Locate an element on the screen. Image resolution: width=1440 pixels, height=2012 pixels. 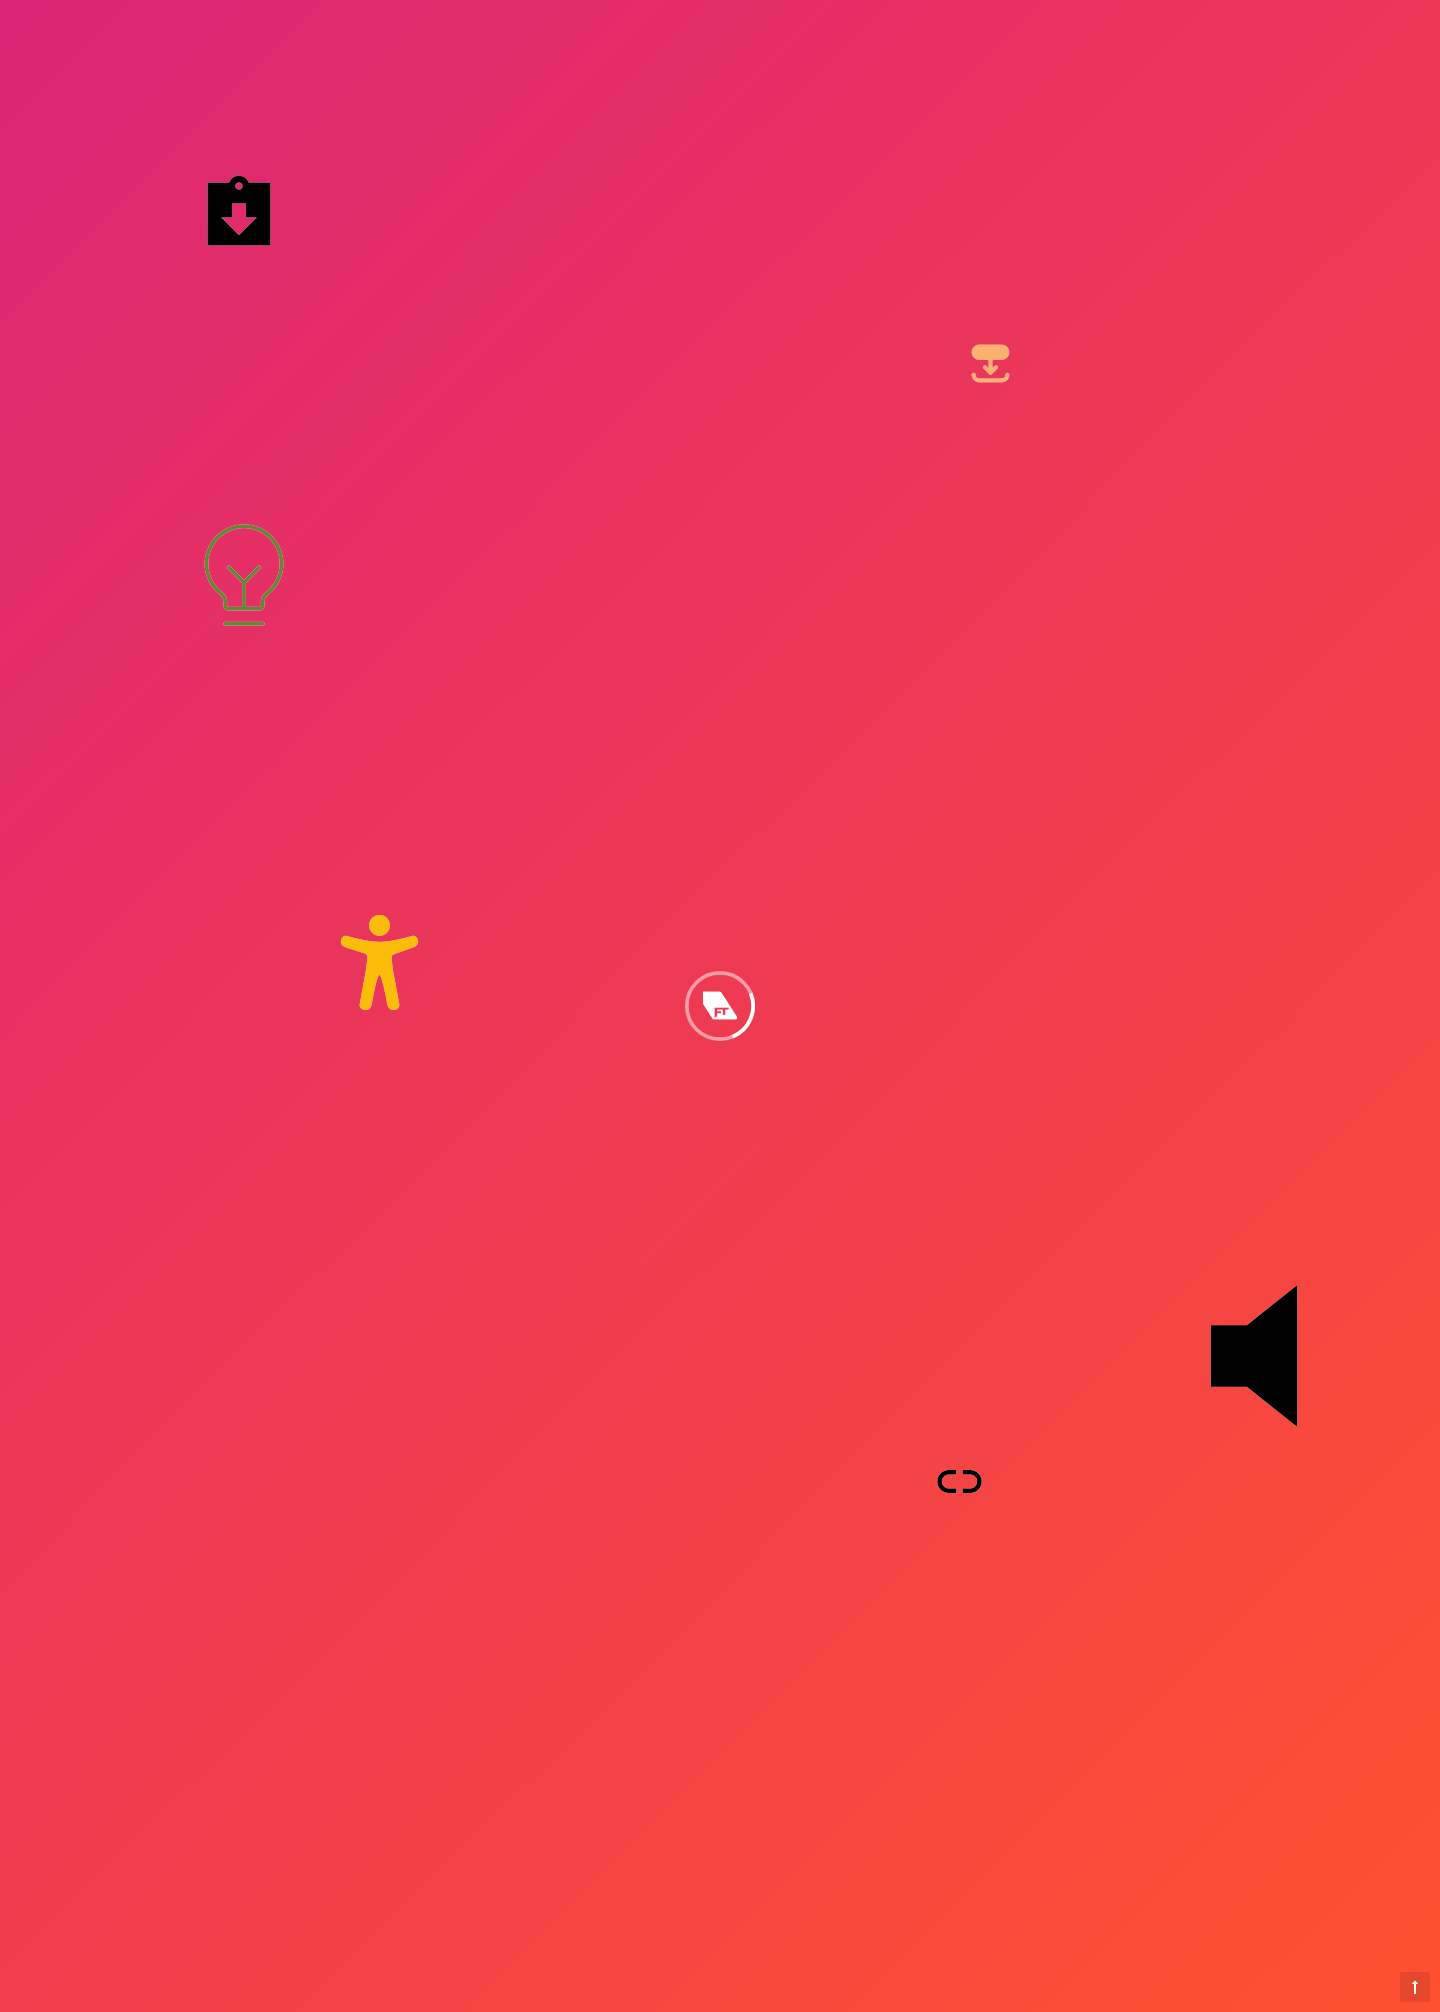
access accessibility settings is located at coordinates (379, 962).